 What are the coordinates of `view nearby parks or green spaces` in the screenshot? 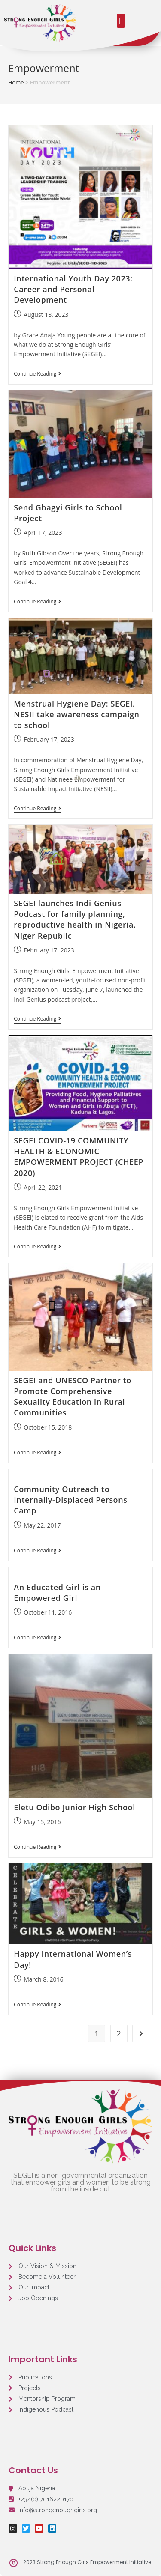 It's located at (77, 777).